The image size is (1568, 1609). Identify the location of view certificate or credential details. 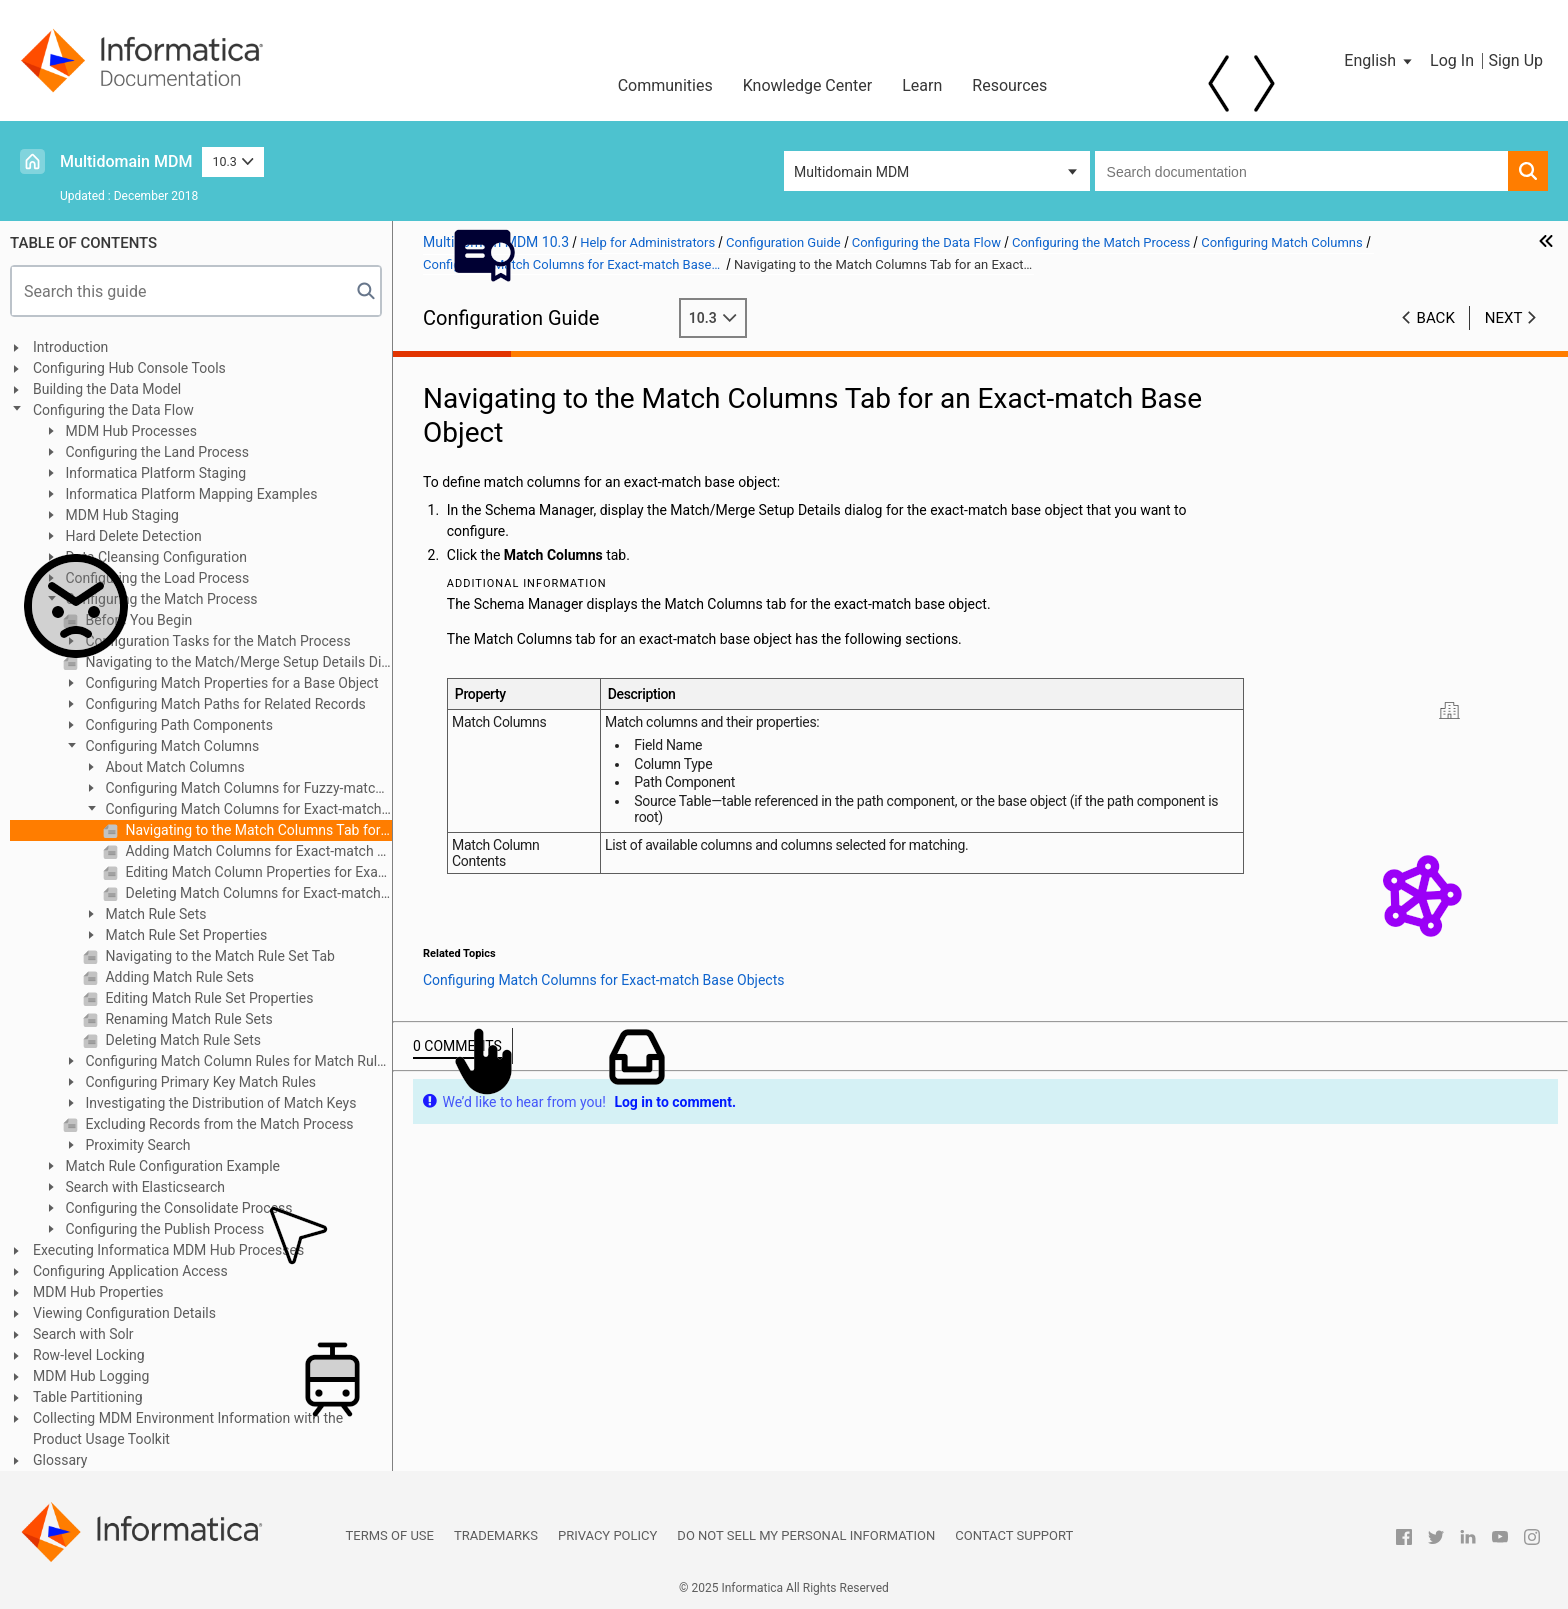
(482, 253).